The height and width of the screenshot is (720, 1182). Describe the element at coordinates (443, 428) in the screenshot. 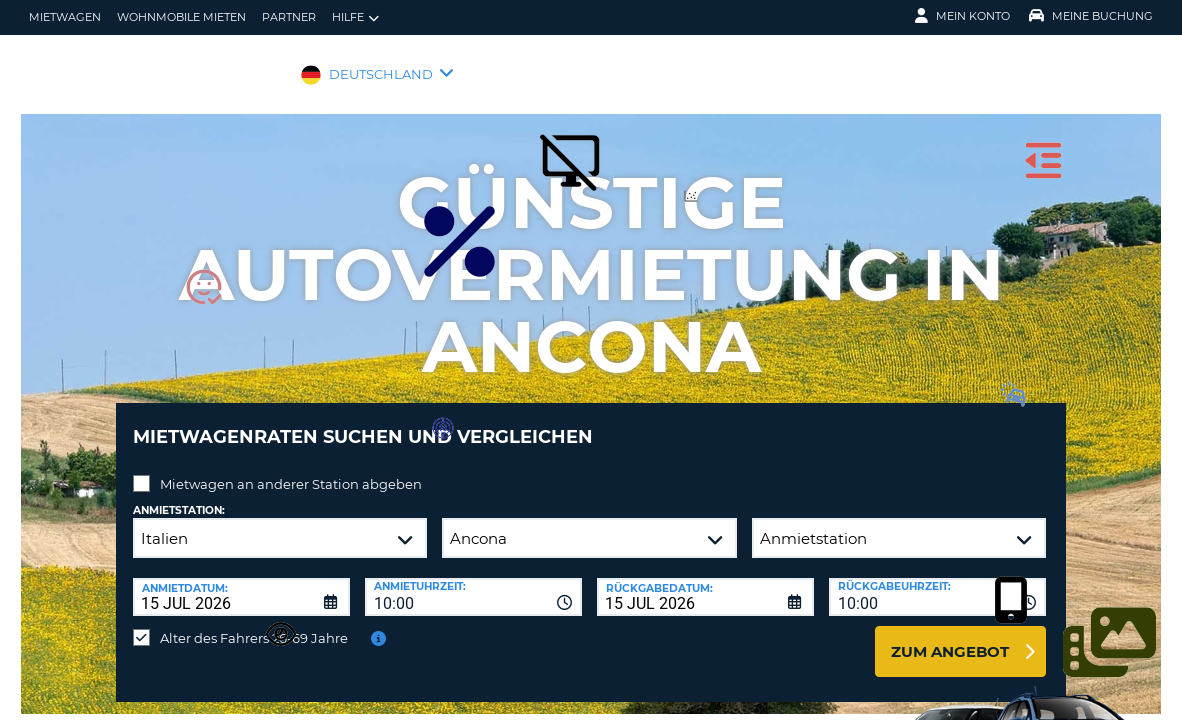

I see `indicates nfc directional communication capability` at that location.